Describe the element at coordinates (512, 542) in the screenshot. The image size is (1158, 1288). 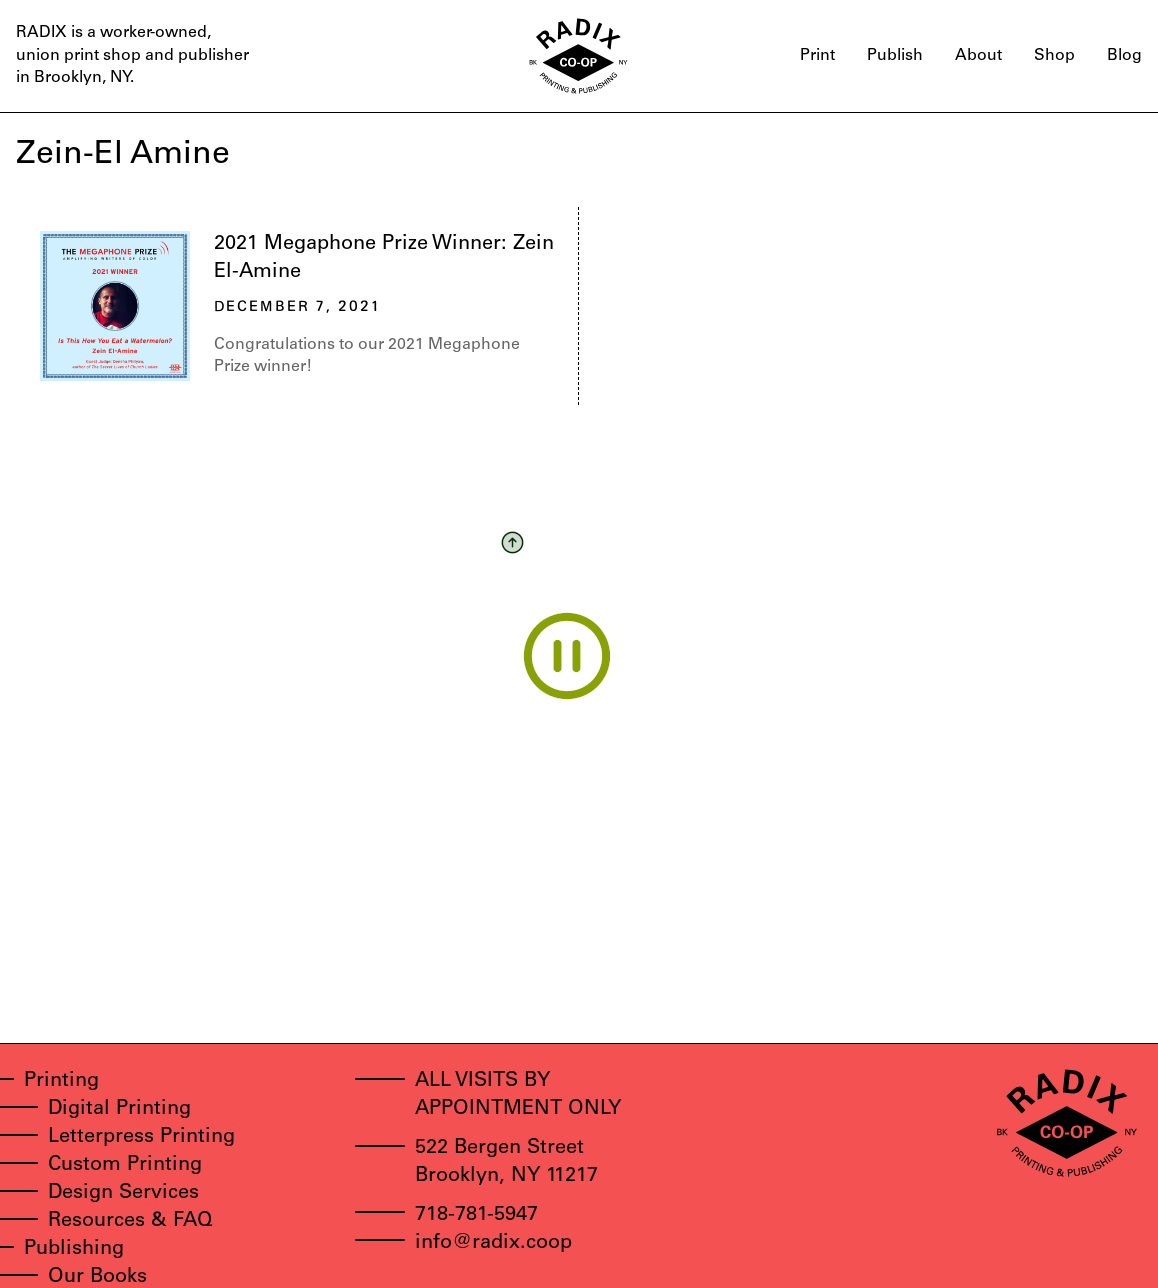
I see `scroll to top of page` at that location.